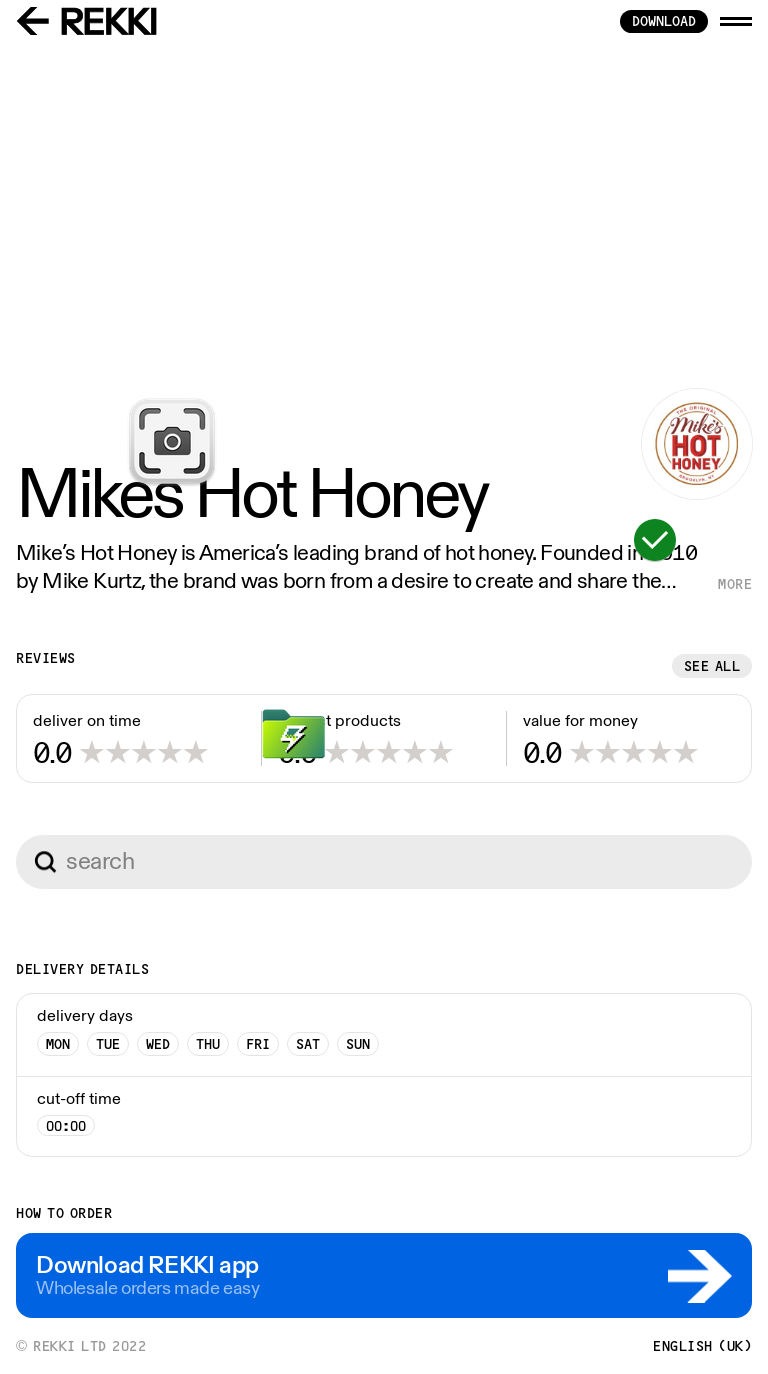 This screenshot has width=768, height=1374. I want to click on indicates dropbox file is fully synced, so click(655, 540).